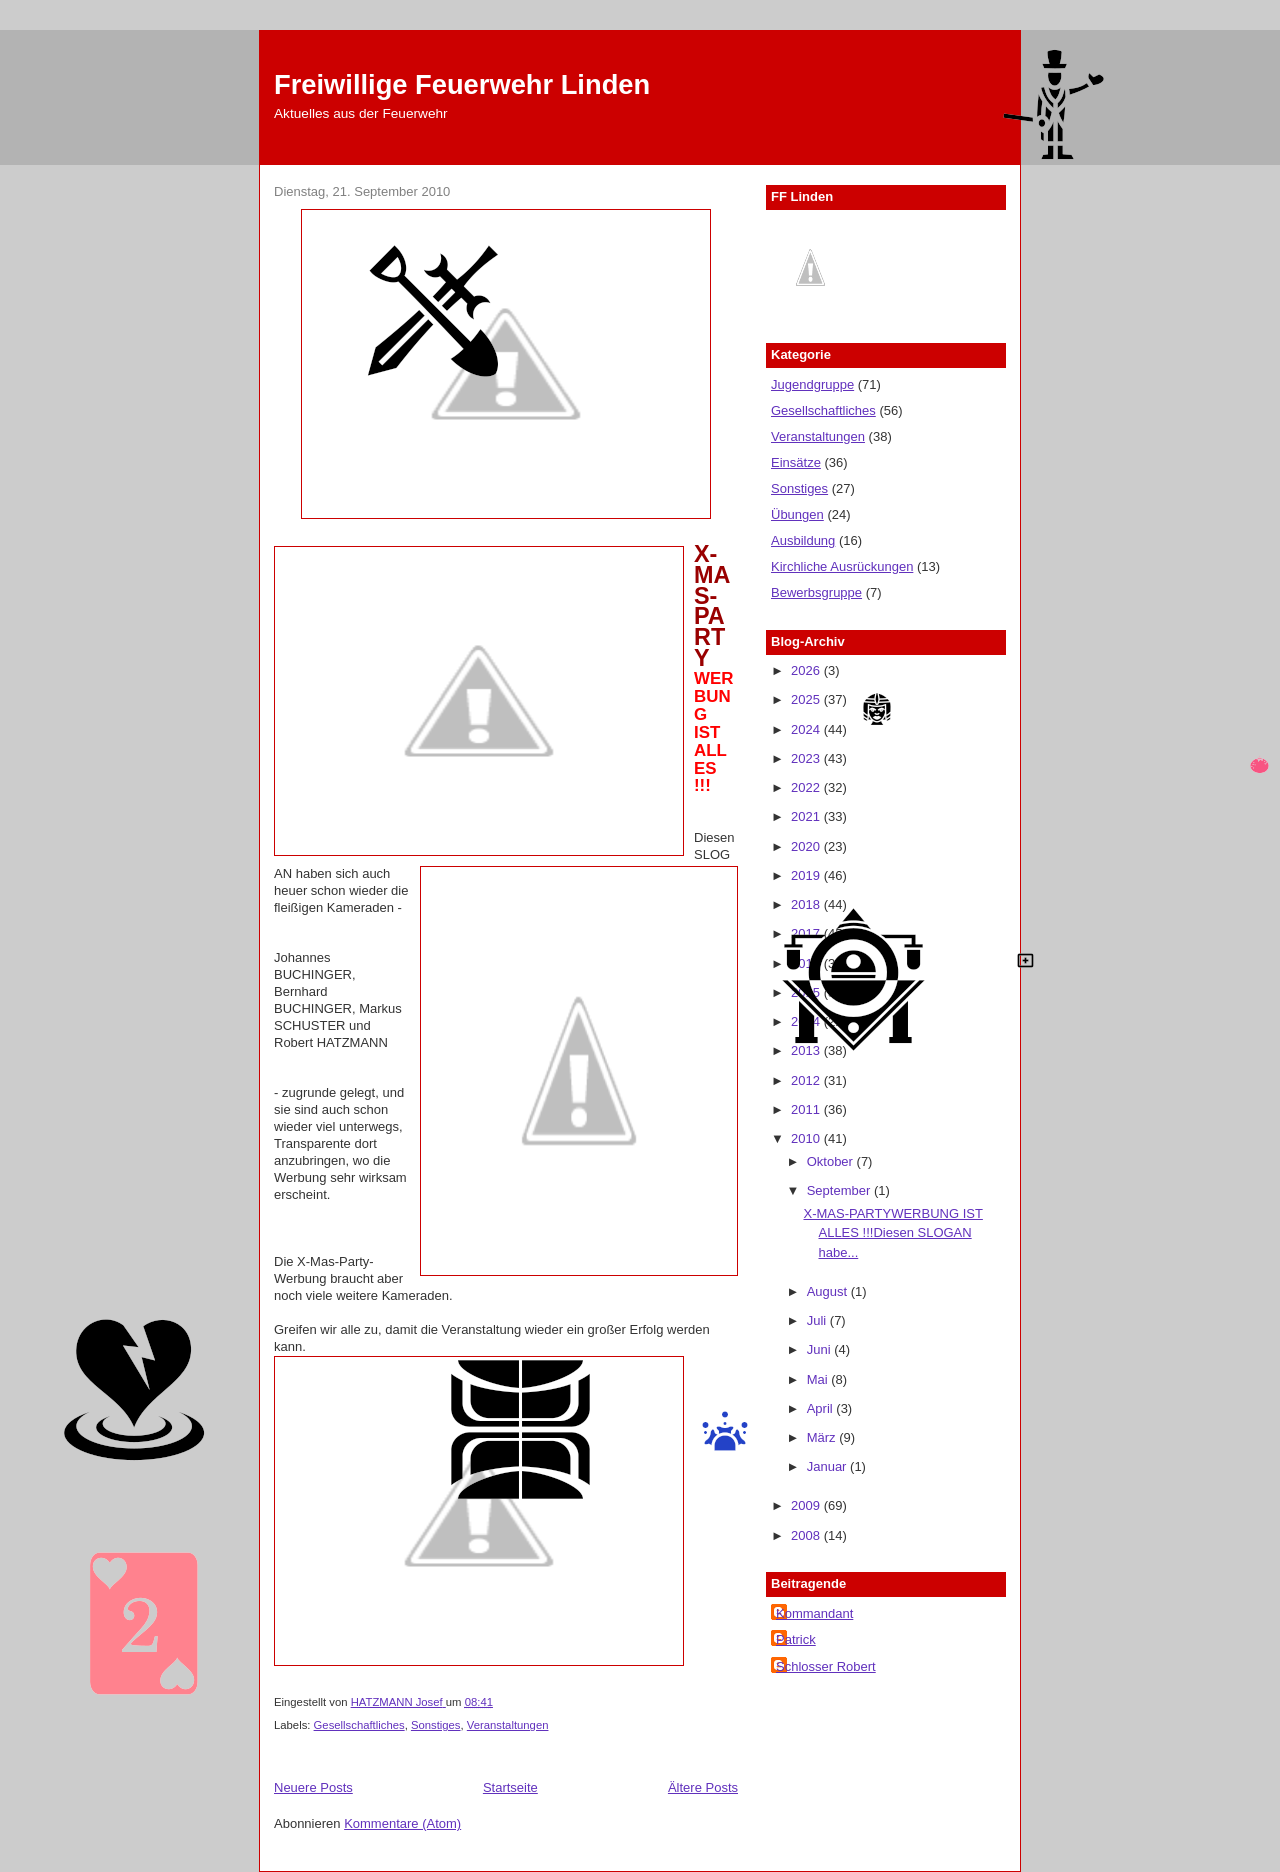 This screenshot has height=1872, width=1280. What do you see at coordinates (520, 1429) in the screenshot?
I see `decorative abstract game element or badge` at bounding box center [520, 1429].